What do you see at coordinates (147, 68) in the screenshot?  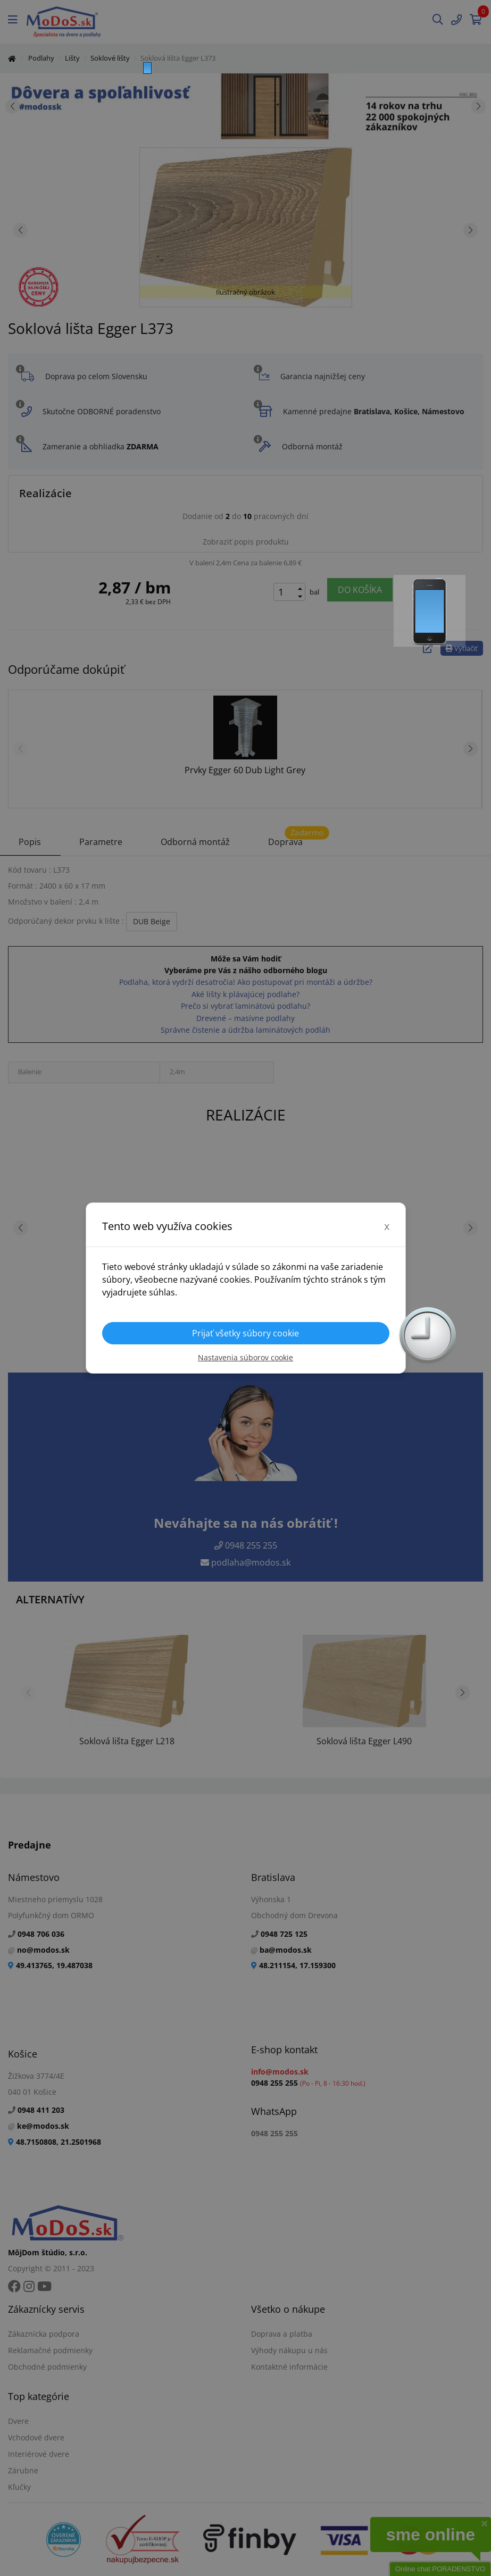 I see `iPad Air M2 device icon` at bounding box center [147, 68].